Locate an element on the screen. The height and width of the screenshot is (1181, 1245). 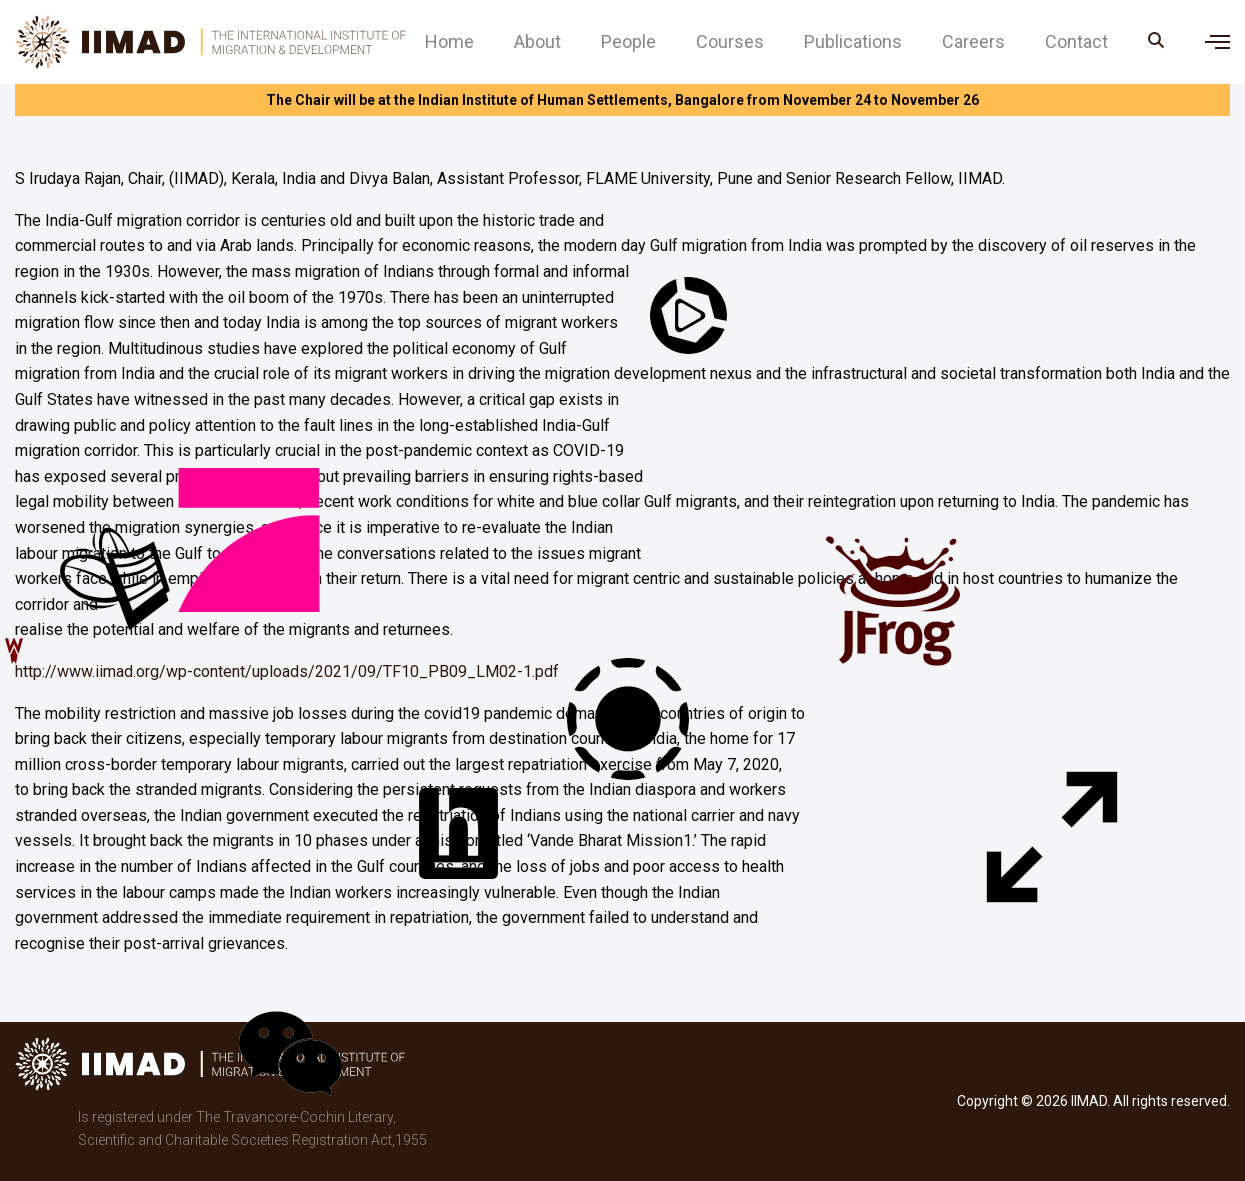
visit hackerearth coding platform is located at coordinates (458, 833).